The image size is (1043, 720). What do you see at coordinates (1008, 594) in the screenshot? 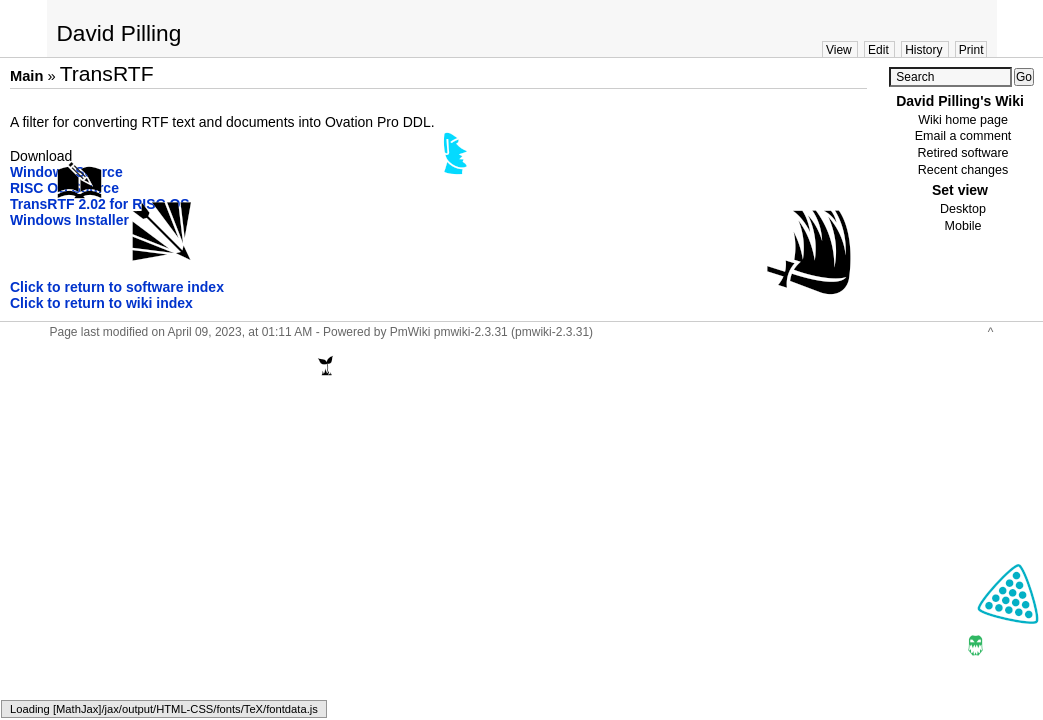
I see `start a new game of pool` at bounding box center [1008, 594].